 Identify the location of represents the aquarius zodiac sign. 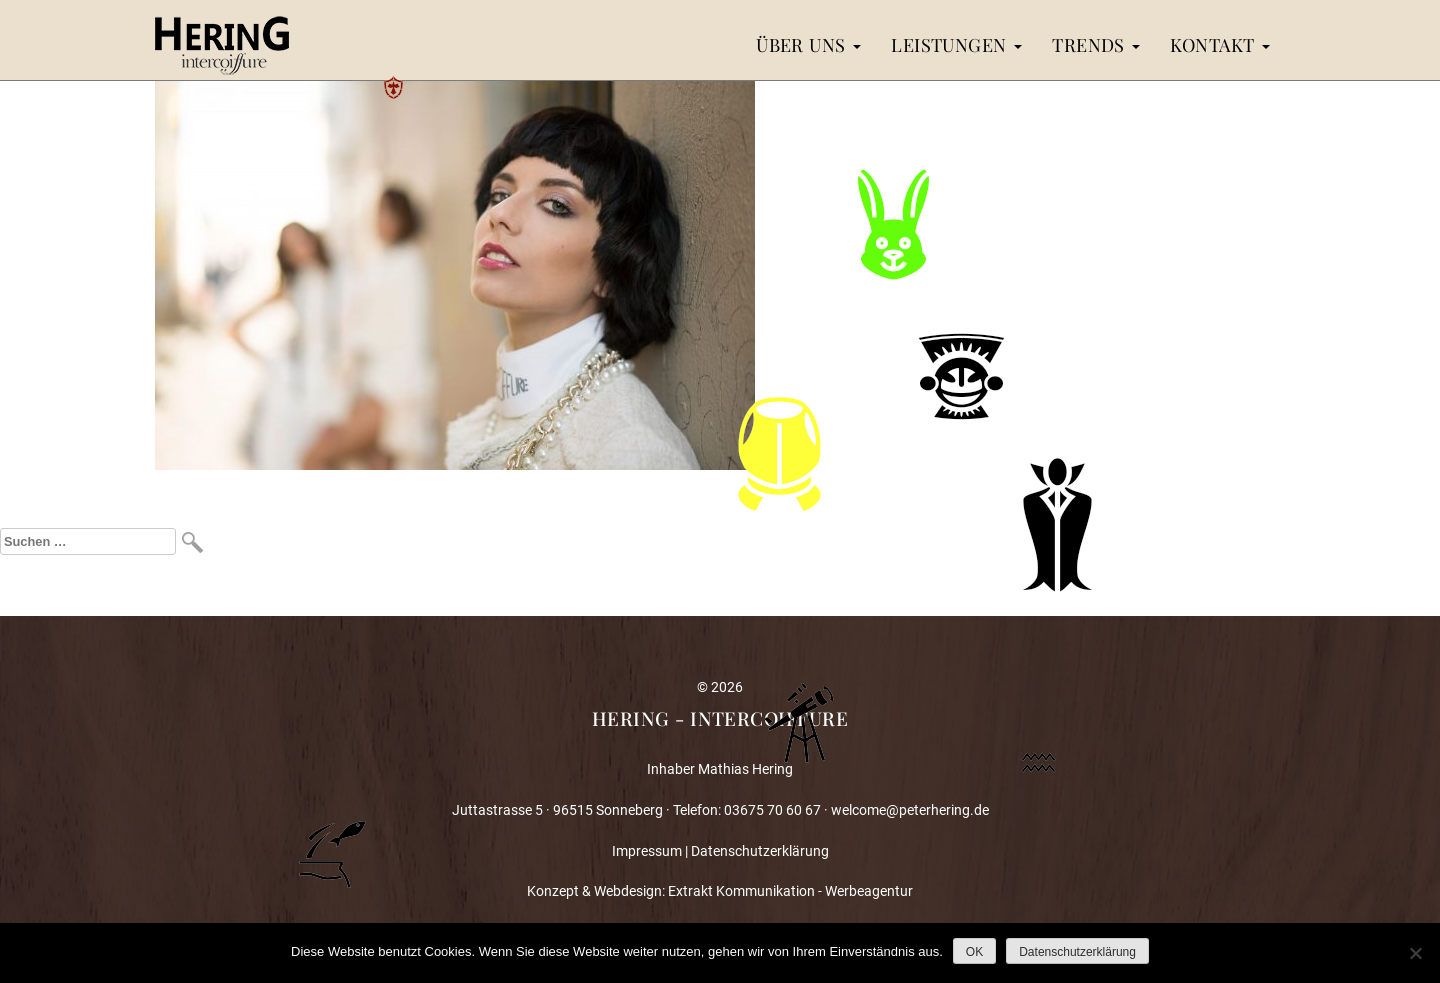
(1038, 762).